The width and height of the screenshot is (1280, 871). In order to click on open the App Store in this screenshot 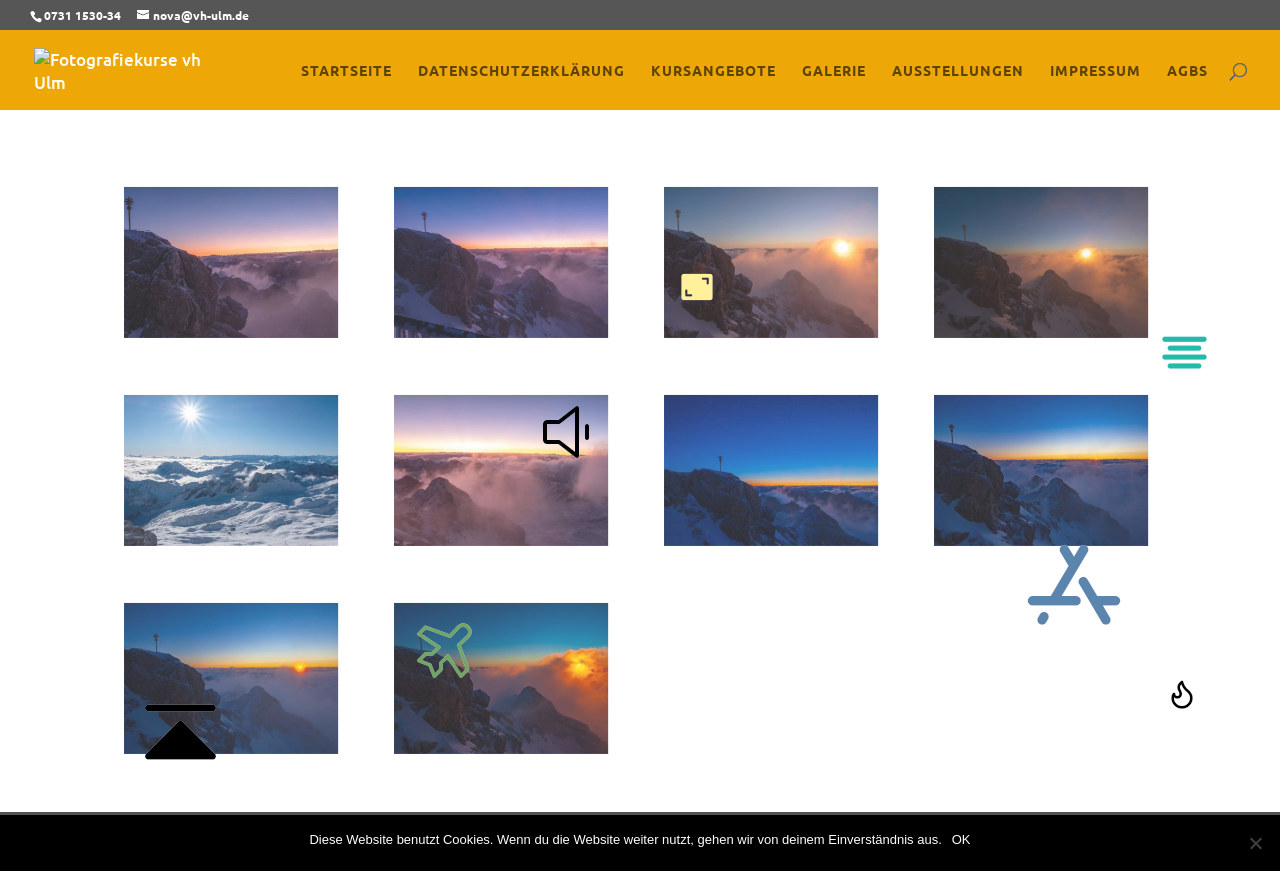, I will do `click(1074, 588)`.